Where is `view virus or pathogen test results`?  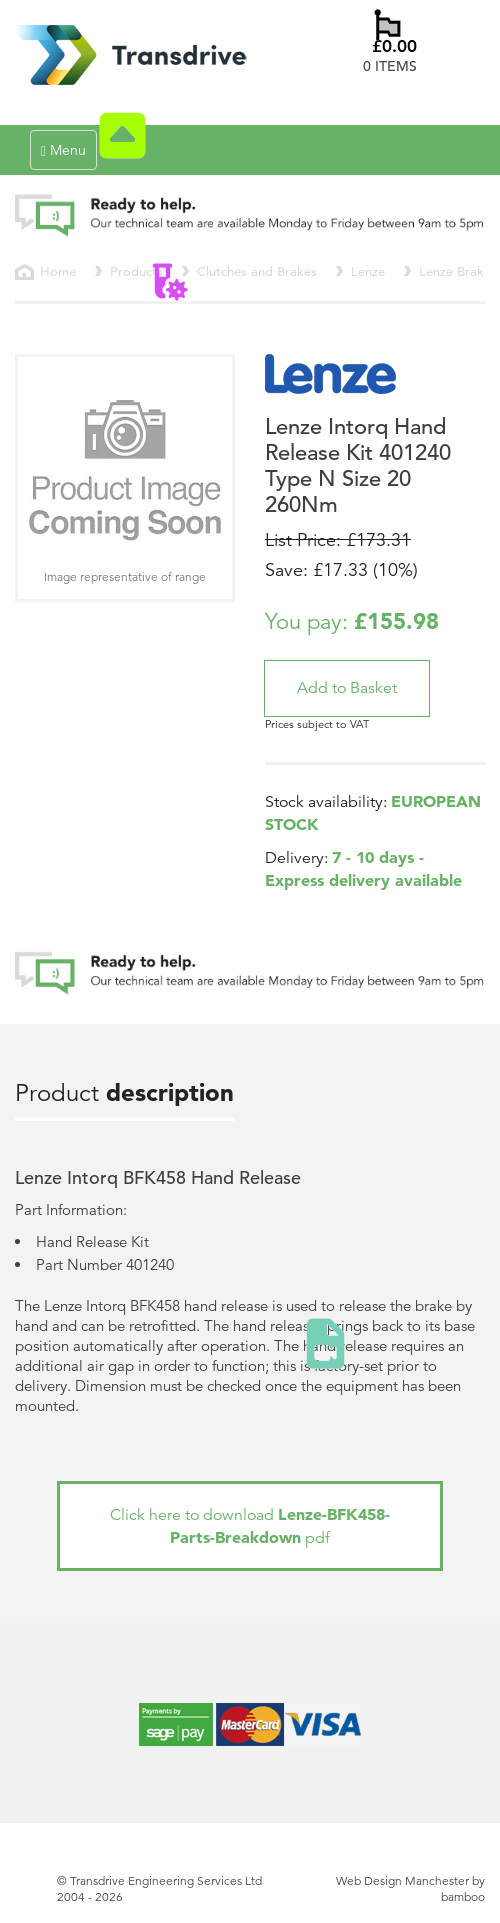
view virus or pathogen test results is located at coordinates (168, 281).